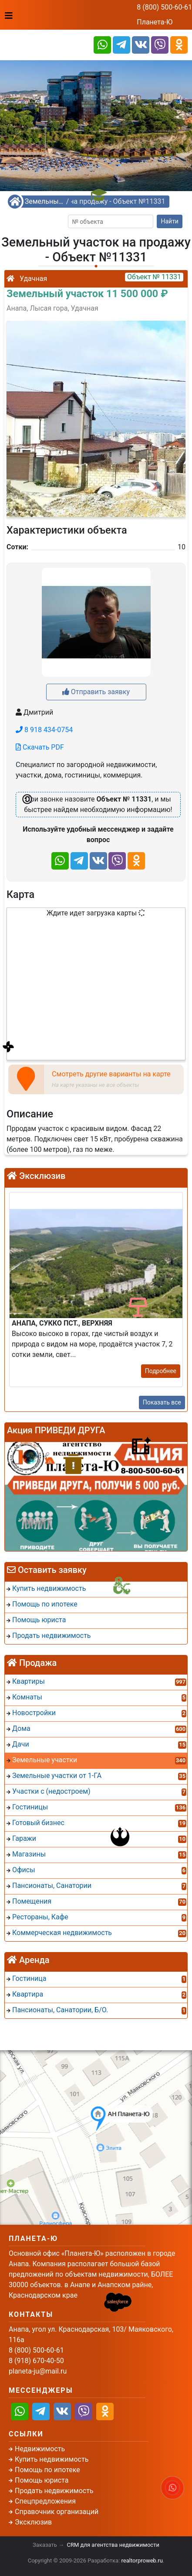 The height and width of the screenshot is (2576, 192). What do you see at coordinates (141, 1446) in the screenshot?
I see `generate video content using AI` at bounding box center [141, 1446].